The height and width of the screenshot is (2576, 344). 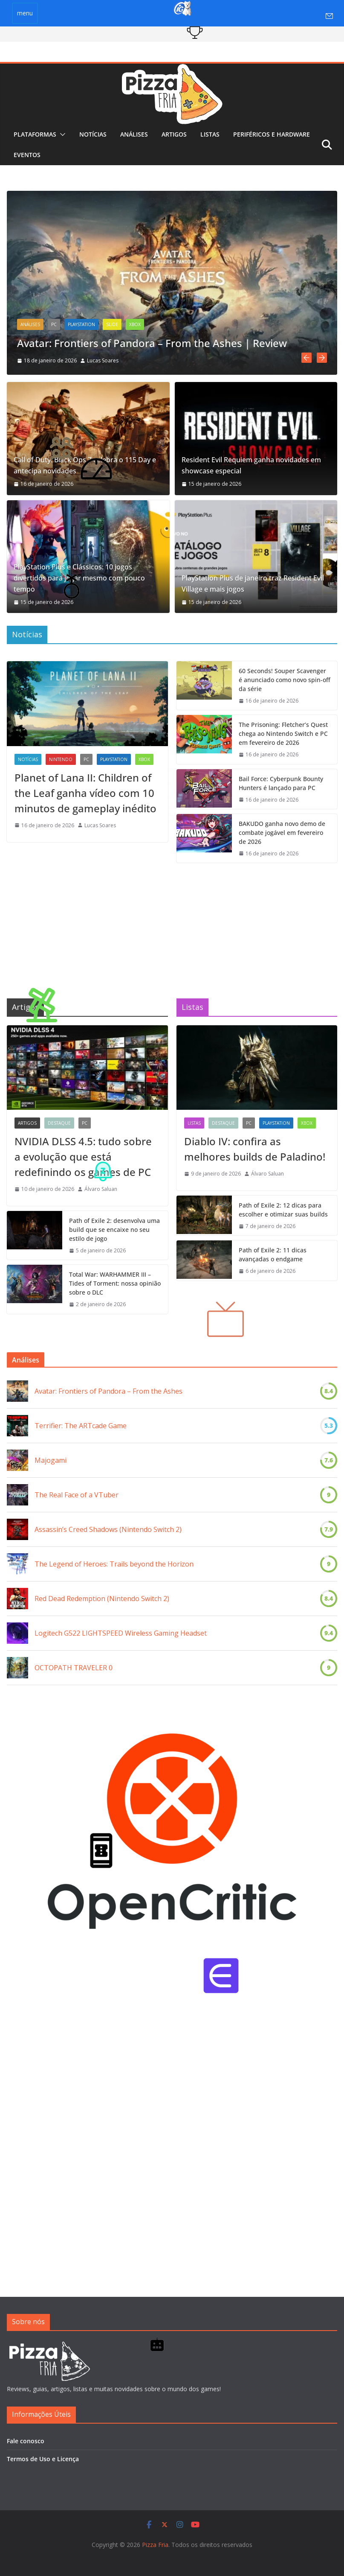 What do you see at coordinates (72, 586) in the screenshot?
I see `indicates nonbinary gender identity option` at bounding box center [72, 586].